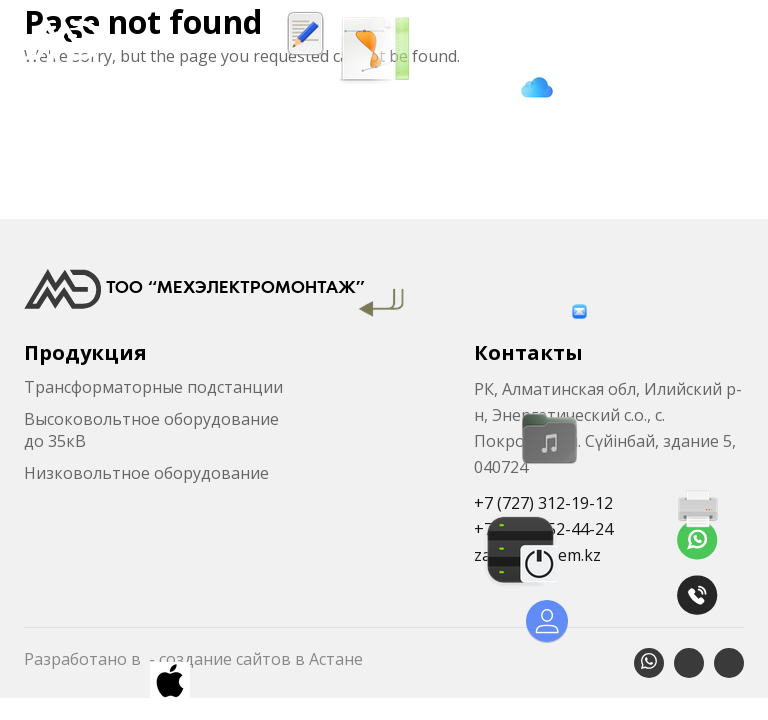 The height and width of the screenshot is (720, 768). I want to click on configure network boot server settings, so click(521, 551).